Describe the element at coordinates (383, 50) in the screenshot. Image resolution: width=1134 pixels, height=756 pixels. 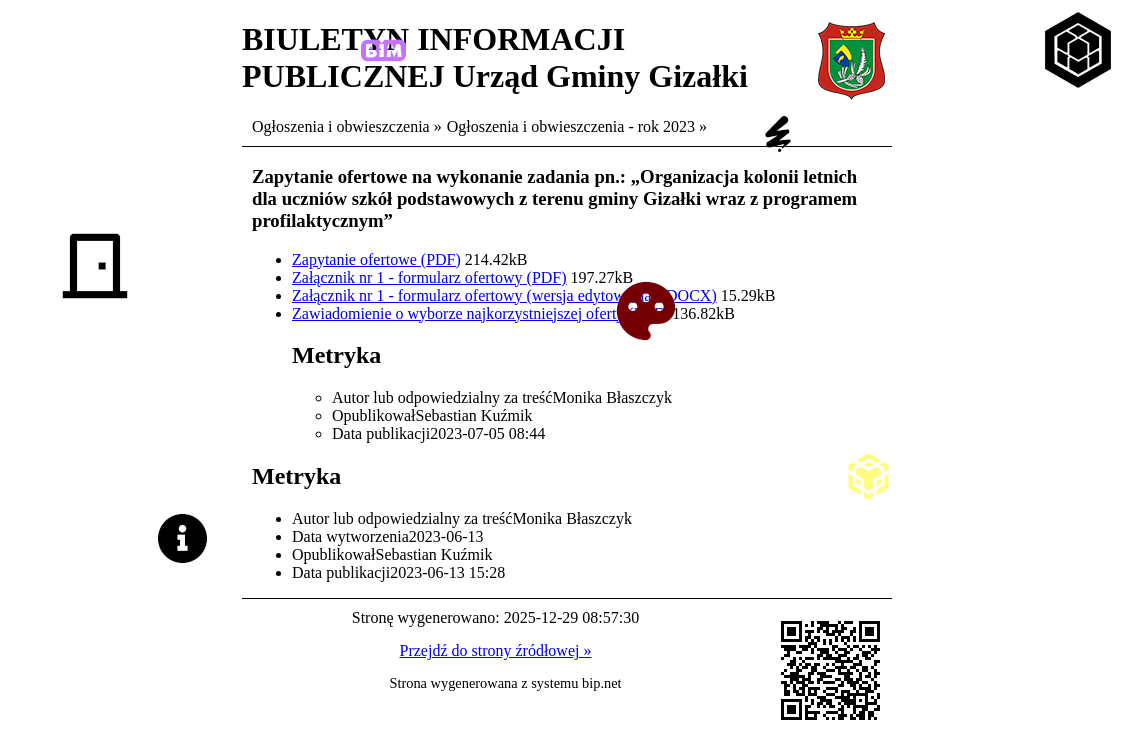
I see `open the BIM store app` at that location.